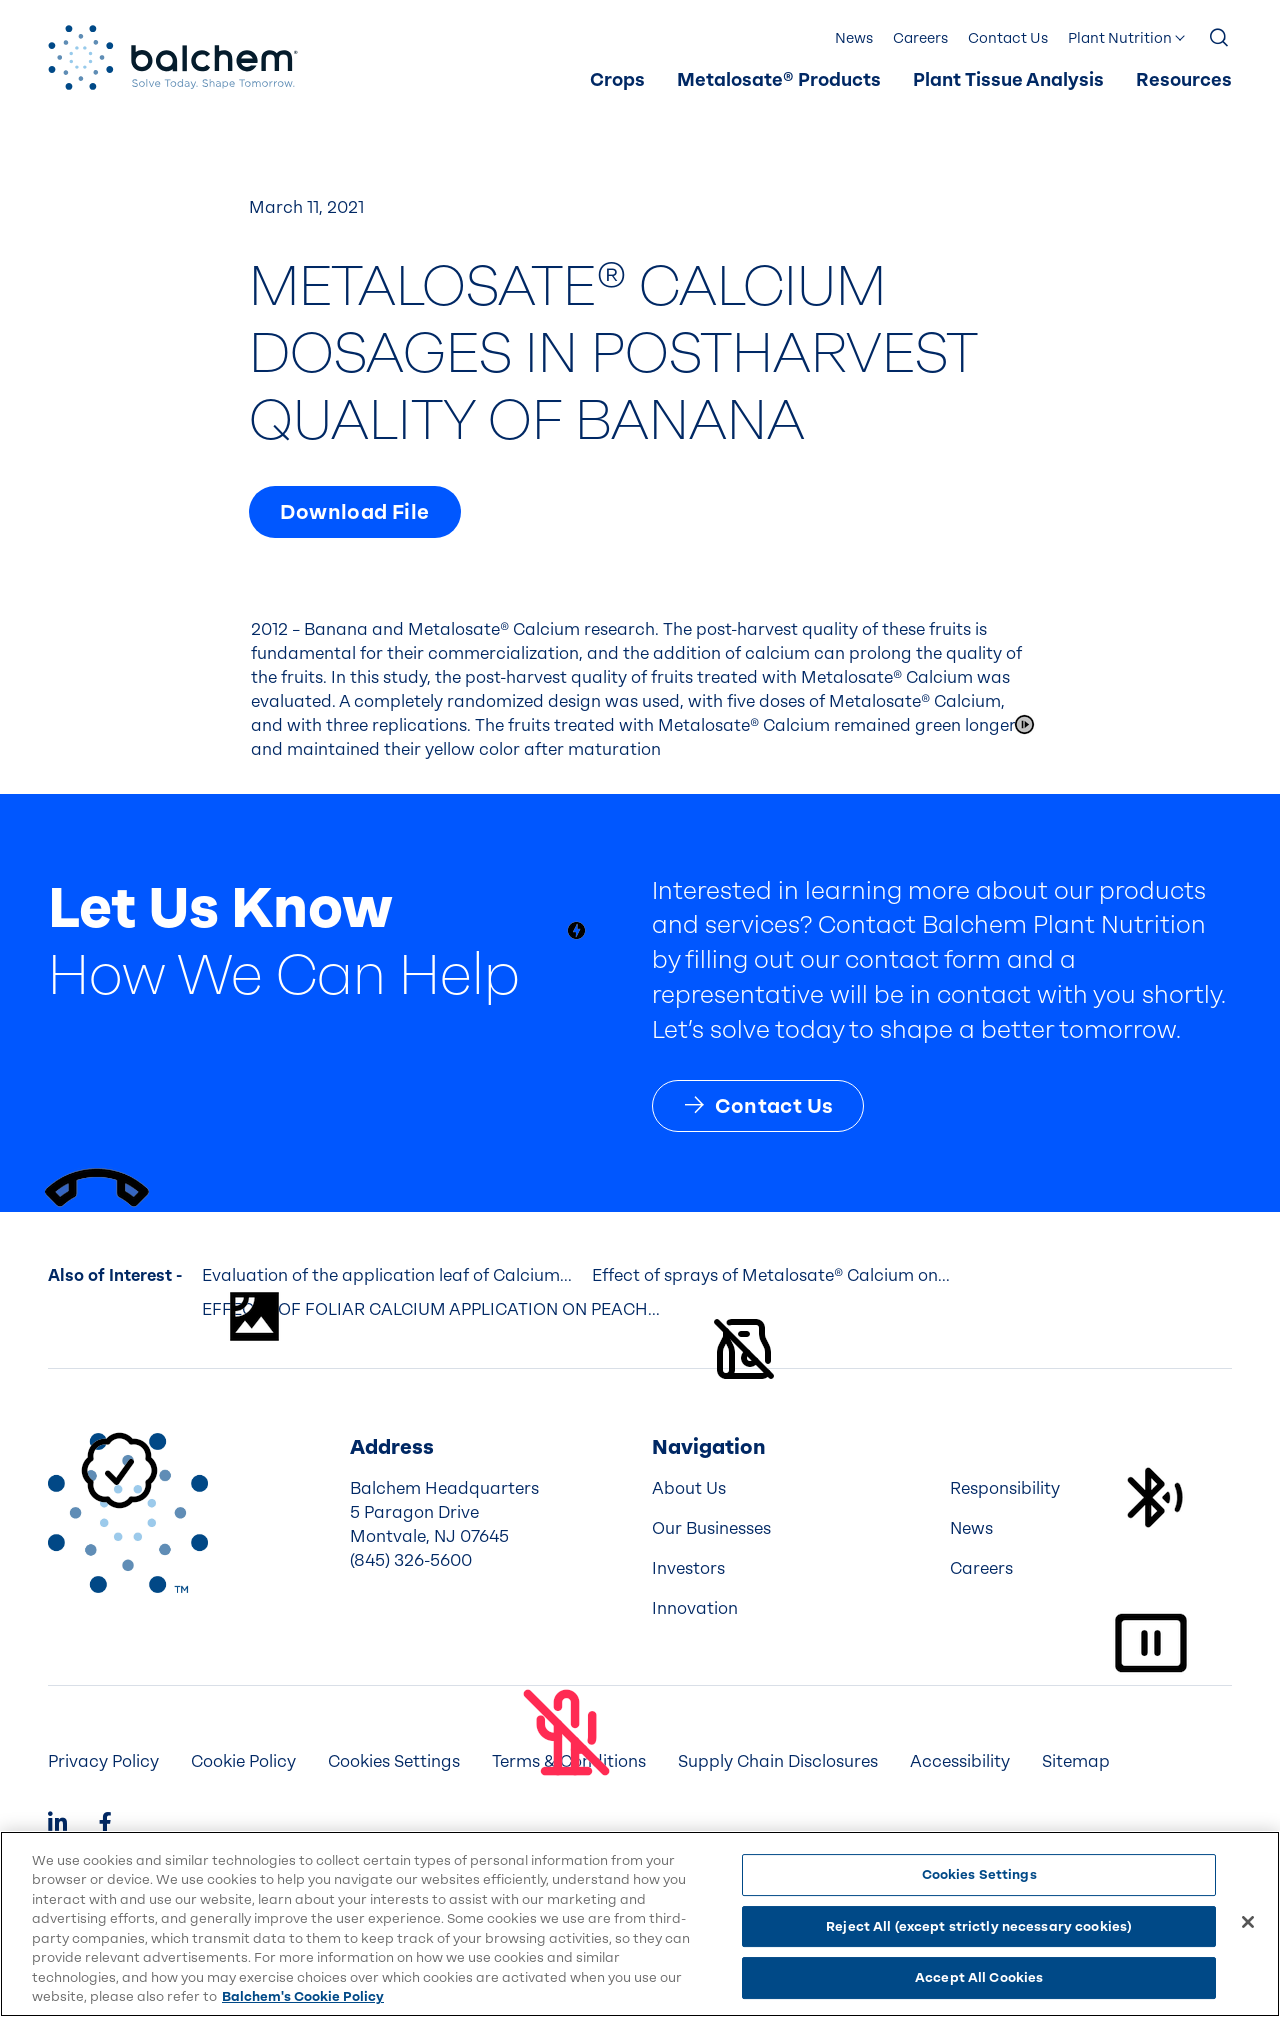 The height and width of the screenshot is (2017, 1280). I want to click on switch to satellite map view, so click(254, 1316).